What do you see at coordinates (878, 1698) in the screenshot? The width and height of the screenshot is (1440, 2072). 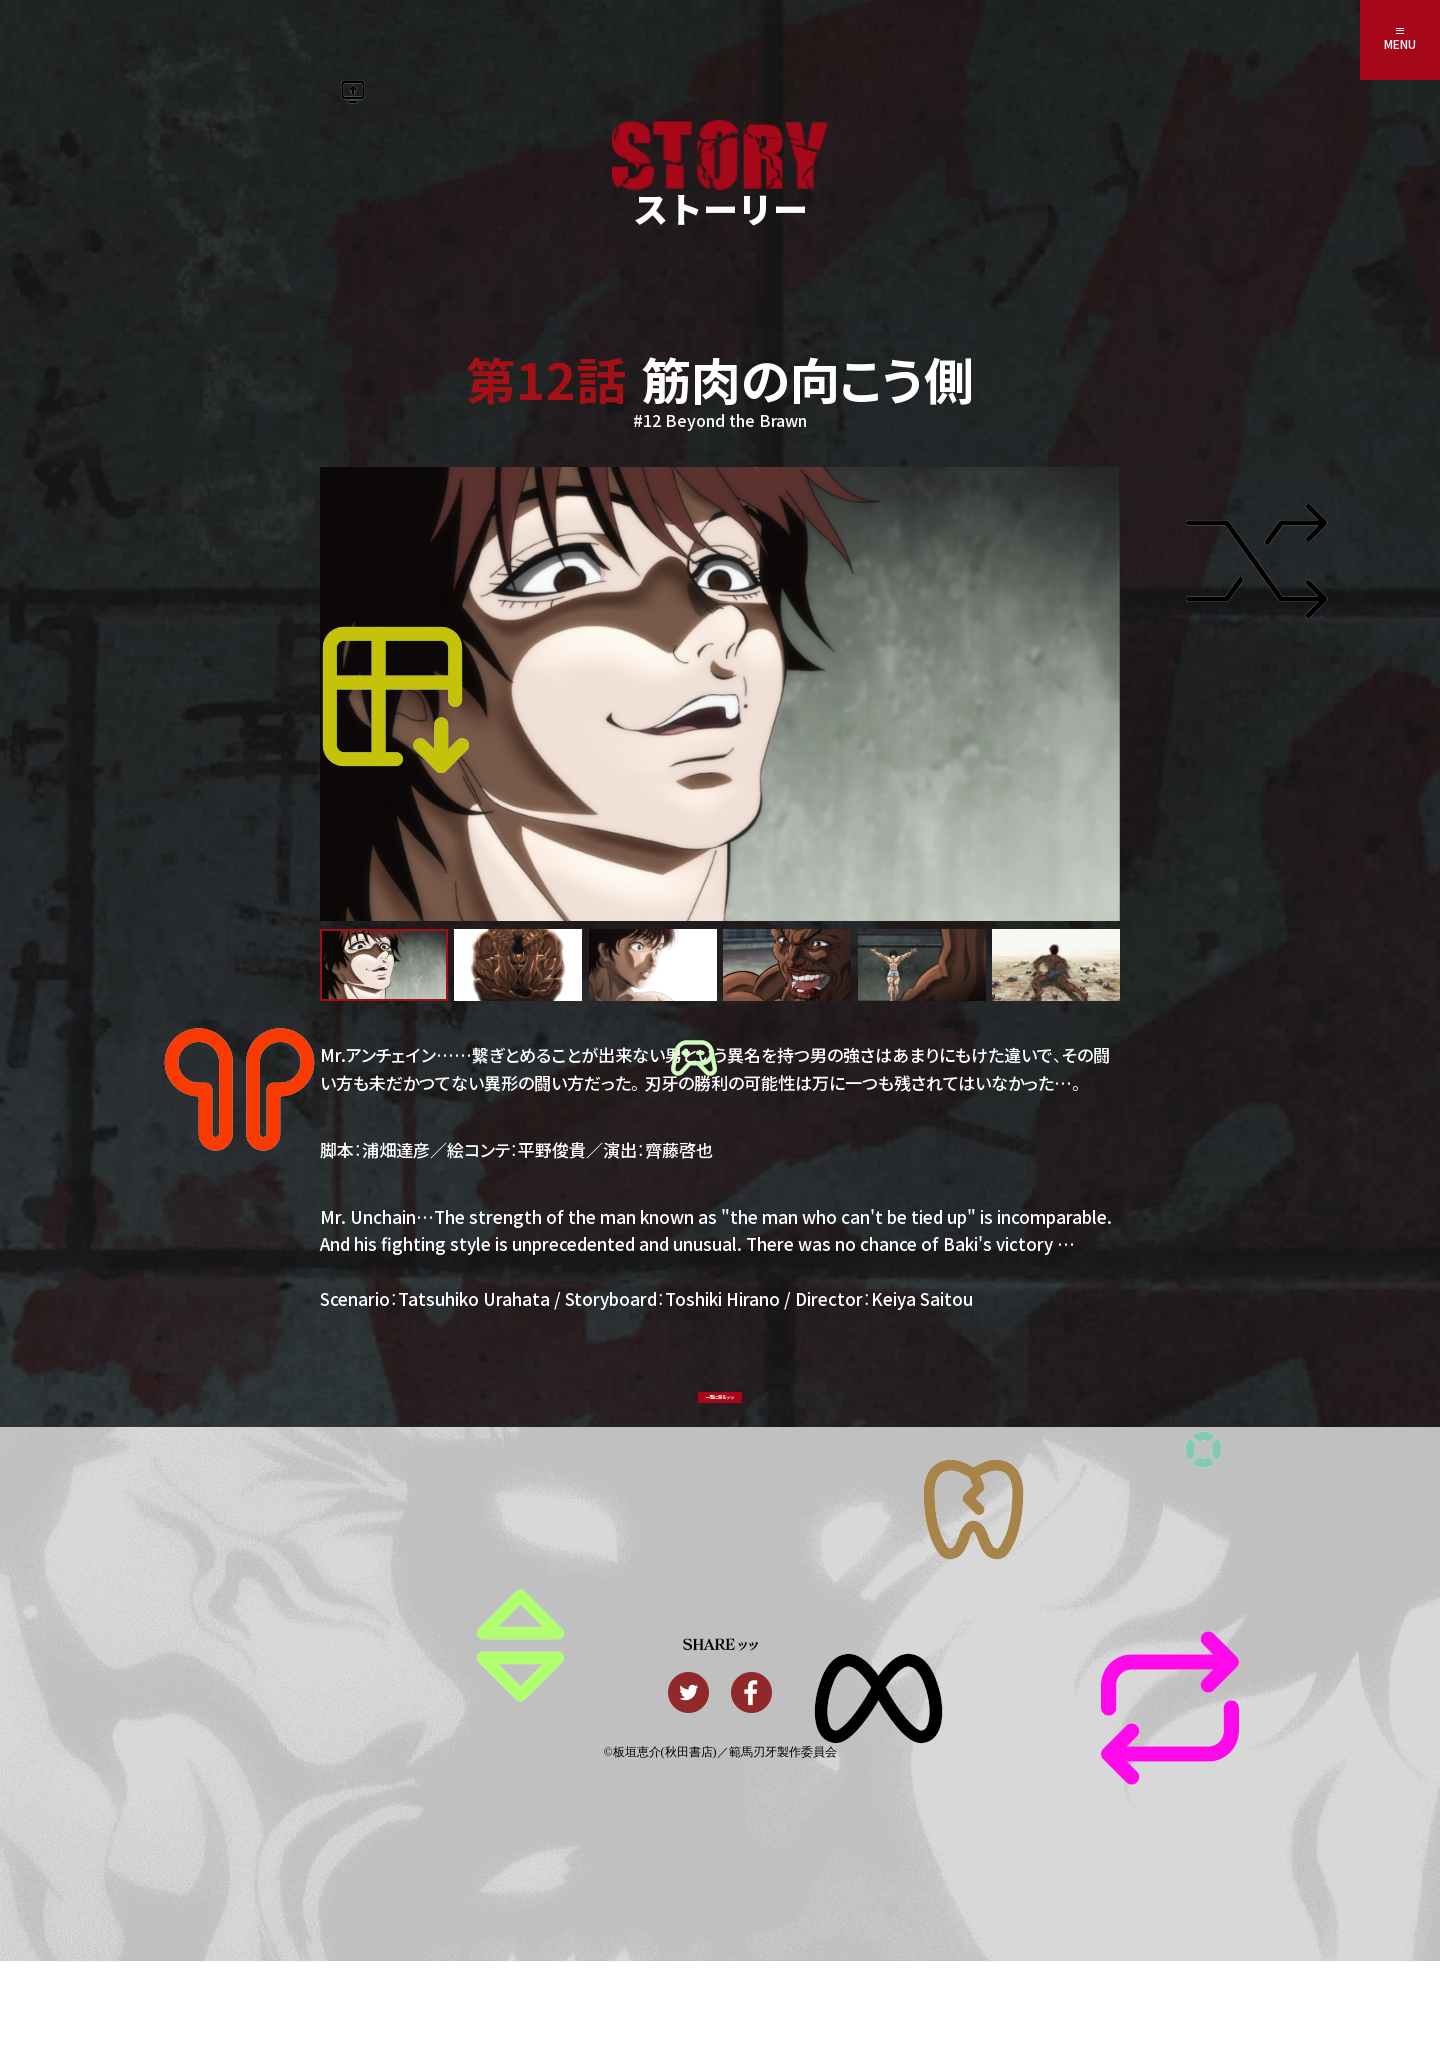 I see `Meta company logo` at bounding box center [878, 1698].